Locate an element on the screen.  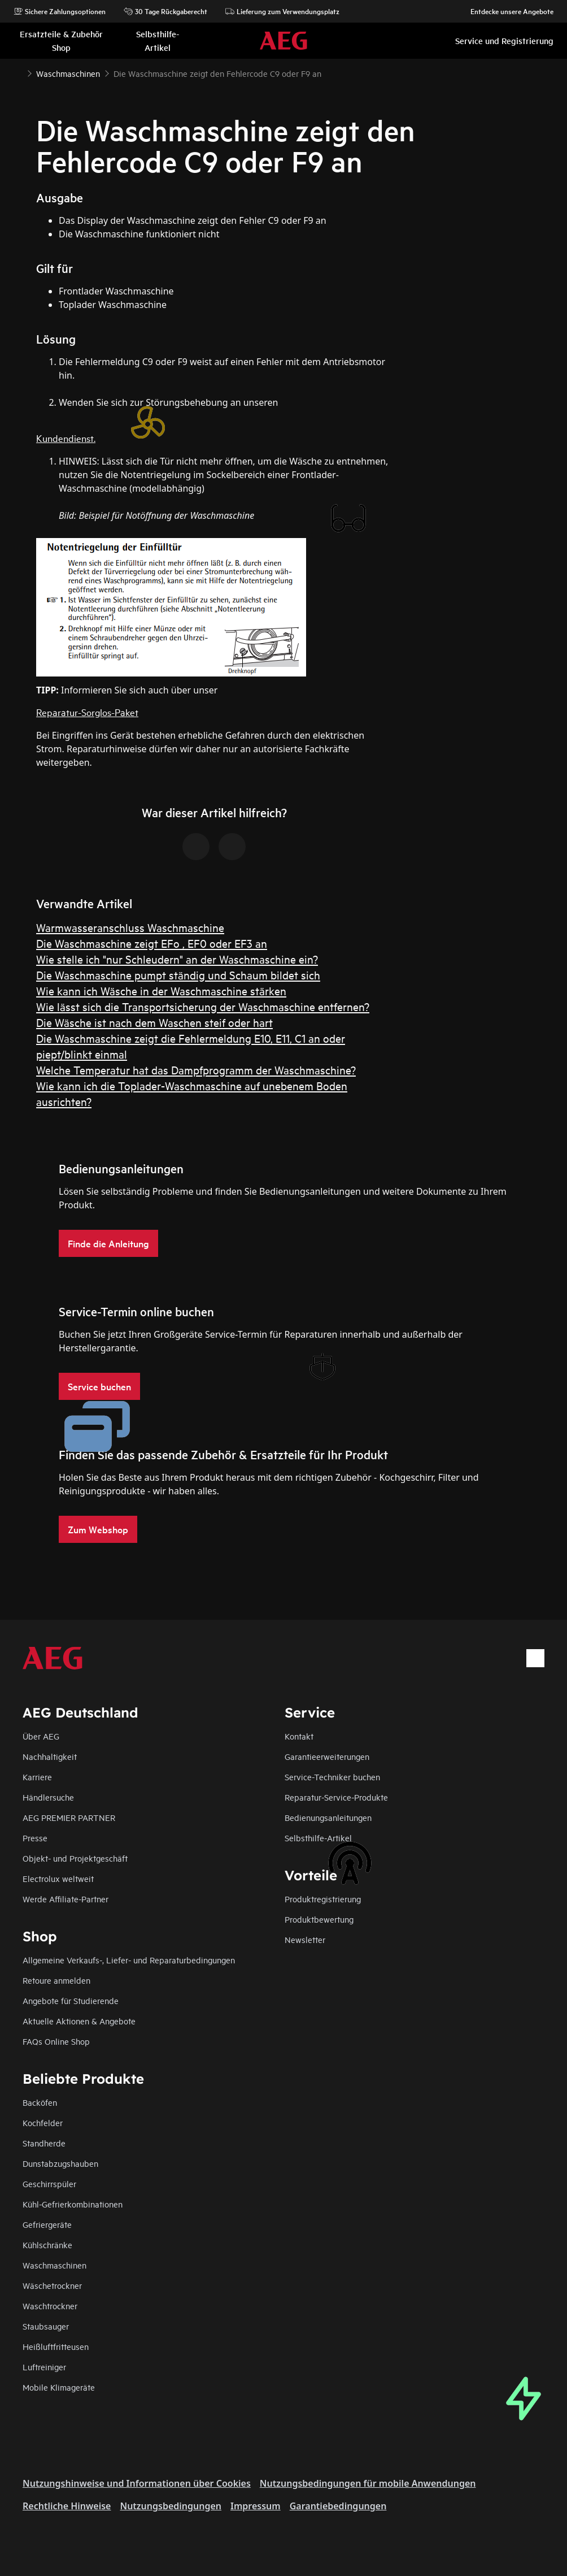
quick actions or shortcuts is located at coordinates (524, 2399).